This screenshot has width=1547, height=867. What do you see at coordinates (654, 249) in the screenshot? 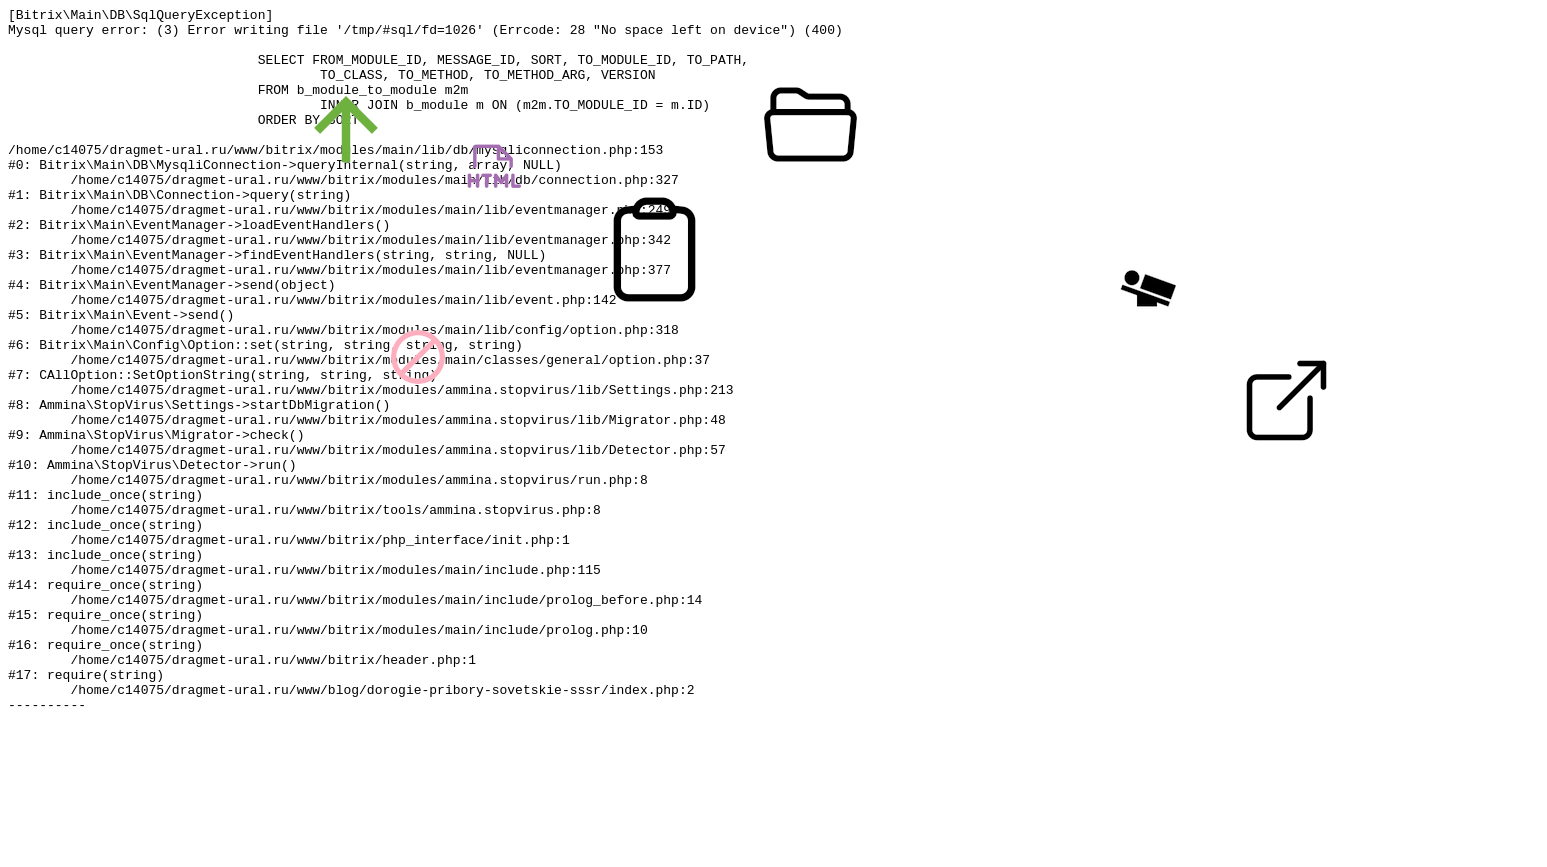
I see `copy to clipboard` at bounding box center [654, 249].